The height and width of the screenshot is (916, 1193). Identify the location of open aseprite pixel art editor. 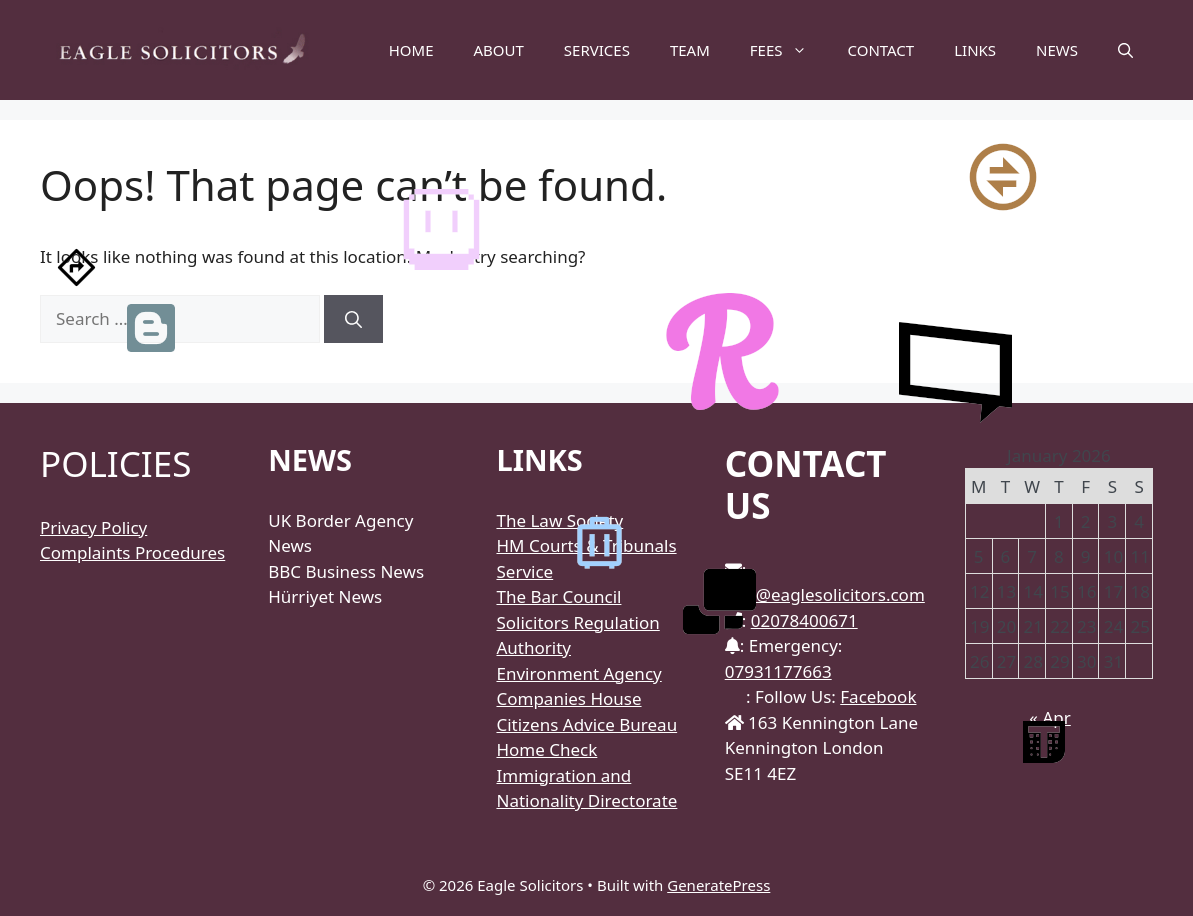
(441, 229).